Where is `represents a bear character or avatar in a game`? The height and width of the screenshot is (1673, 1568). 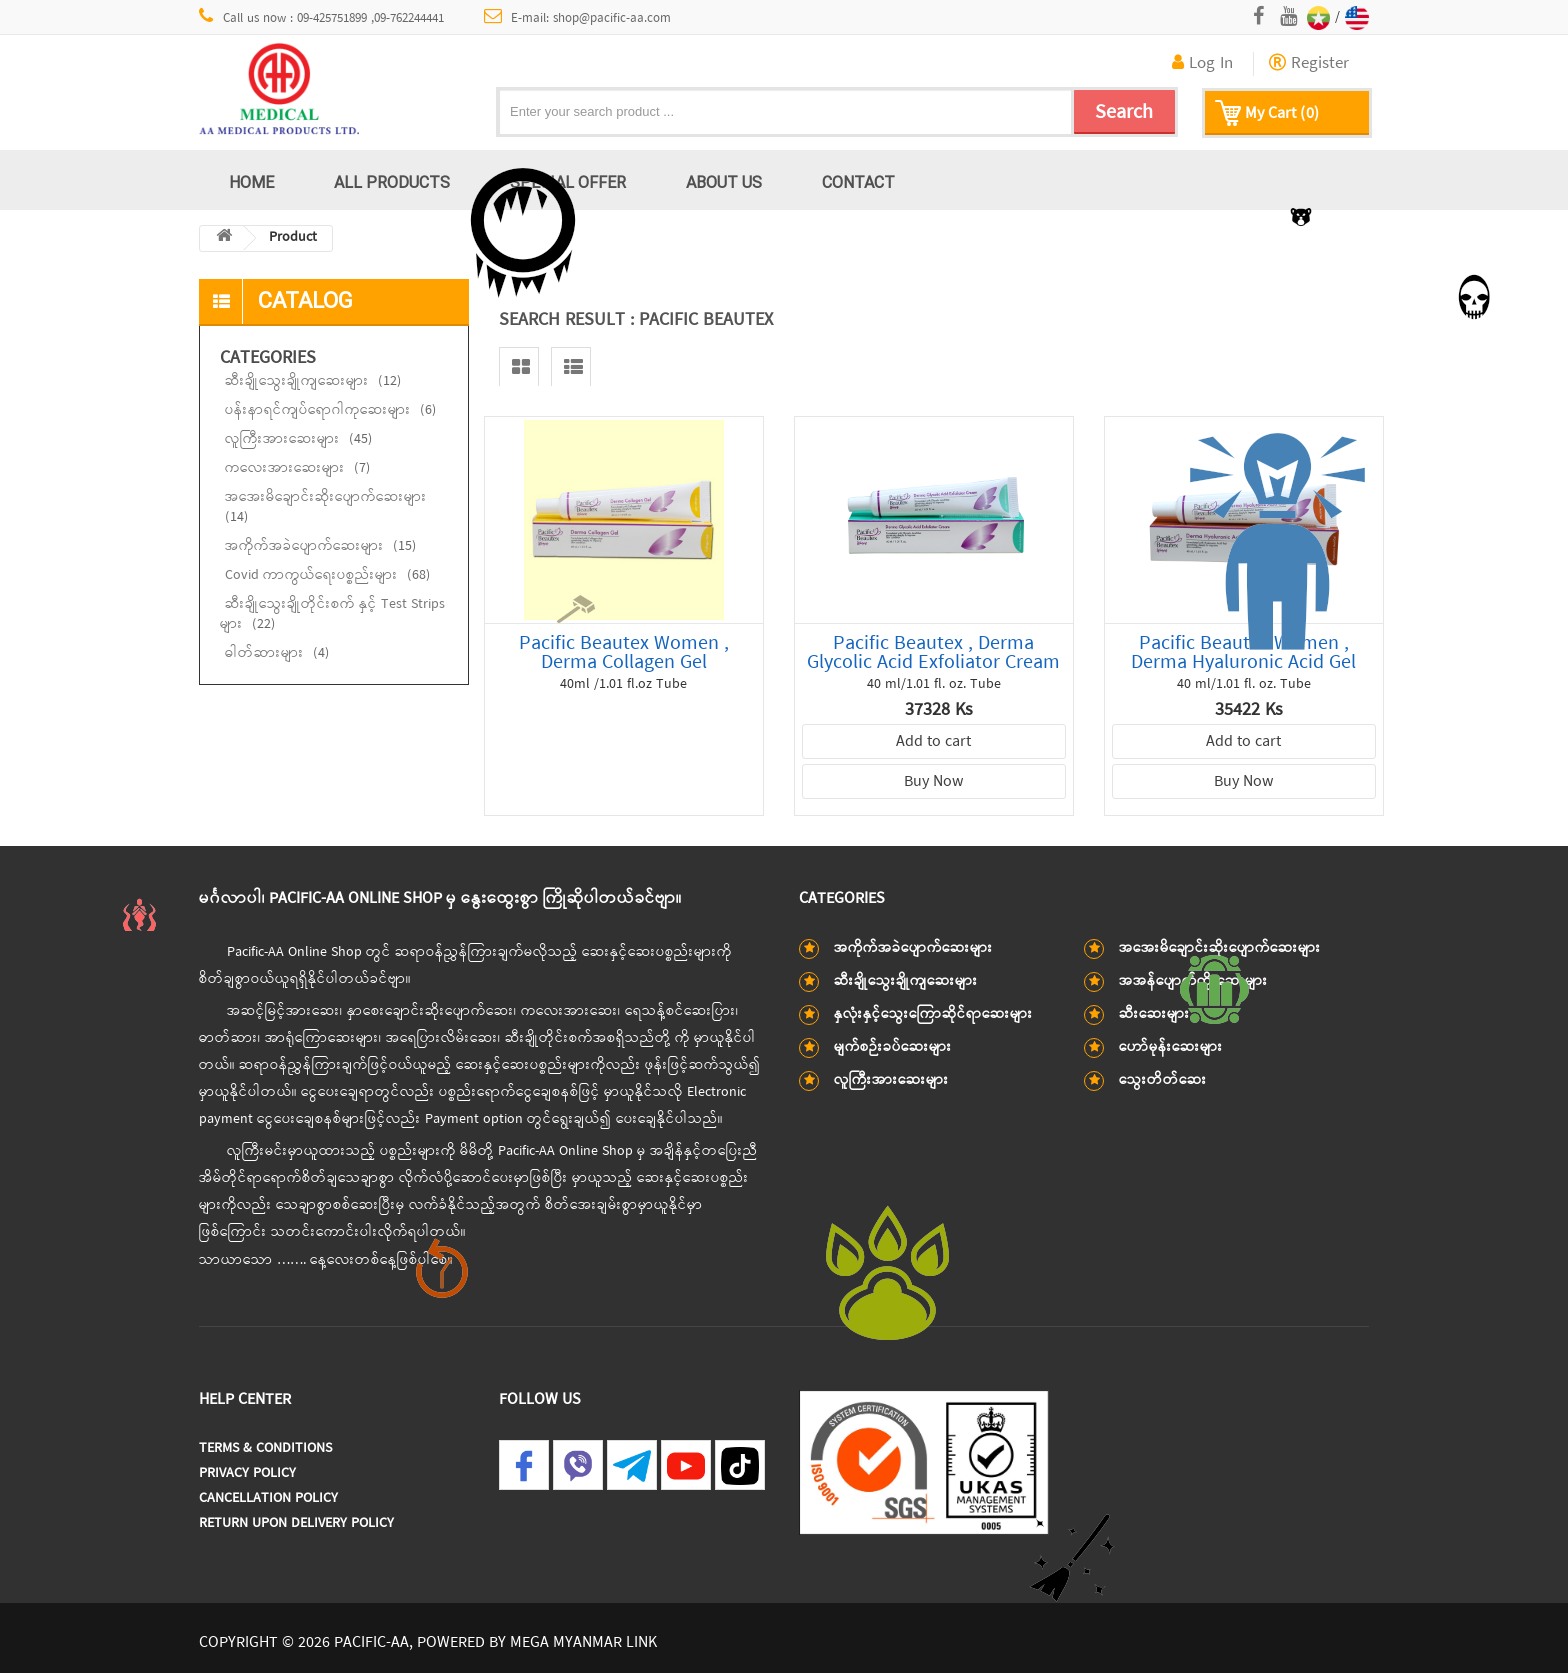
represents a bear character or avatar in a game is located at coordinates (1301, 217).